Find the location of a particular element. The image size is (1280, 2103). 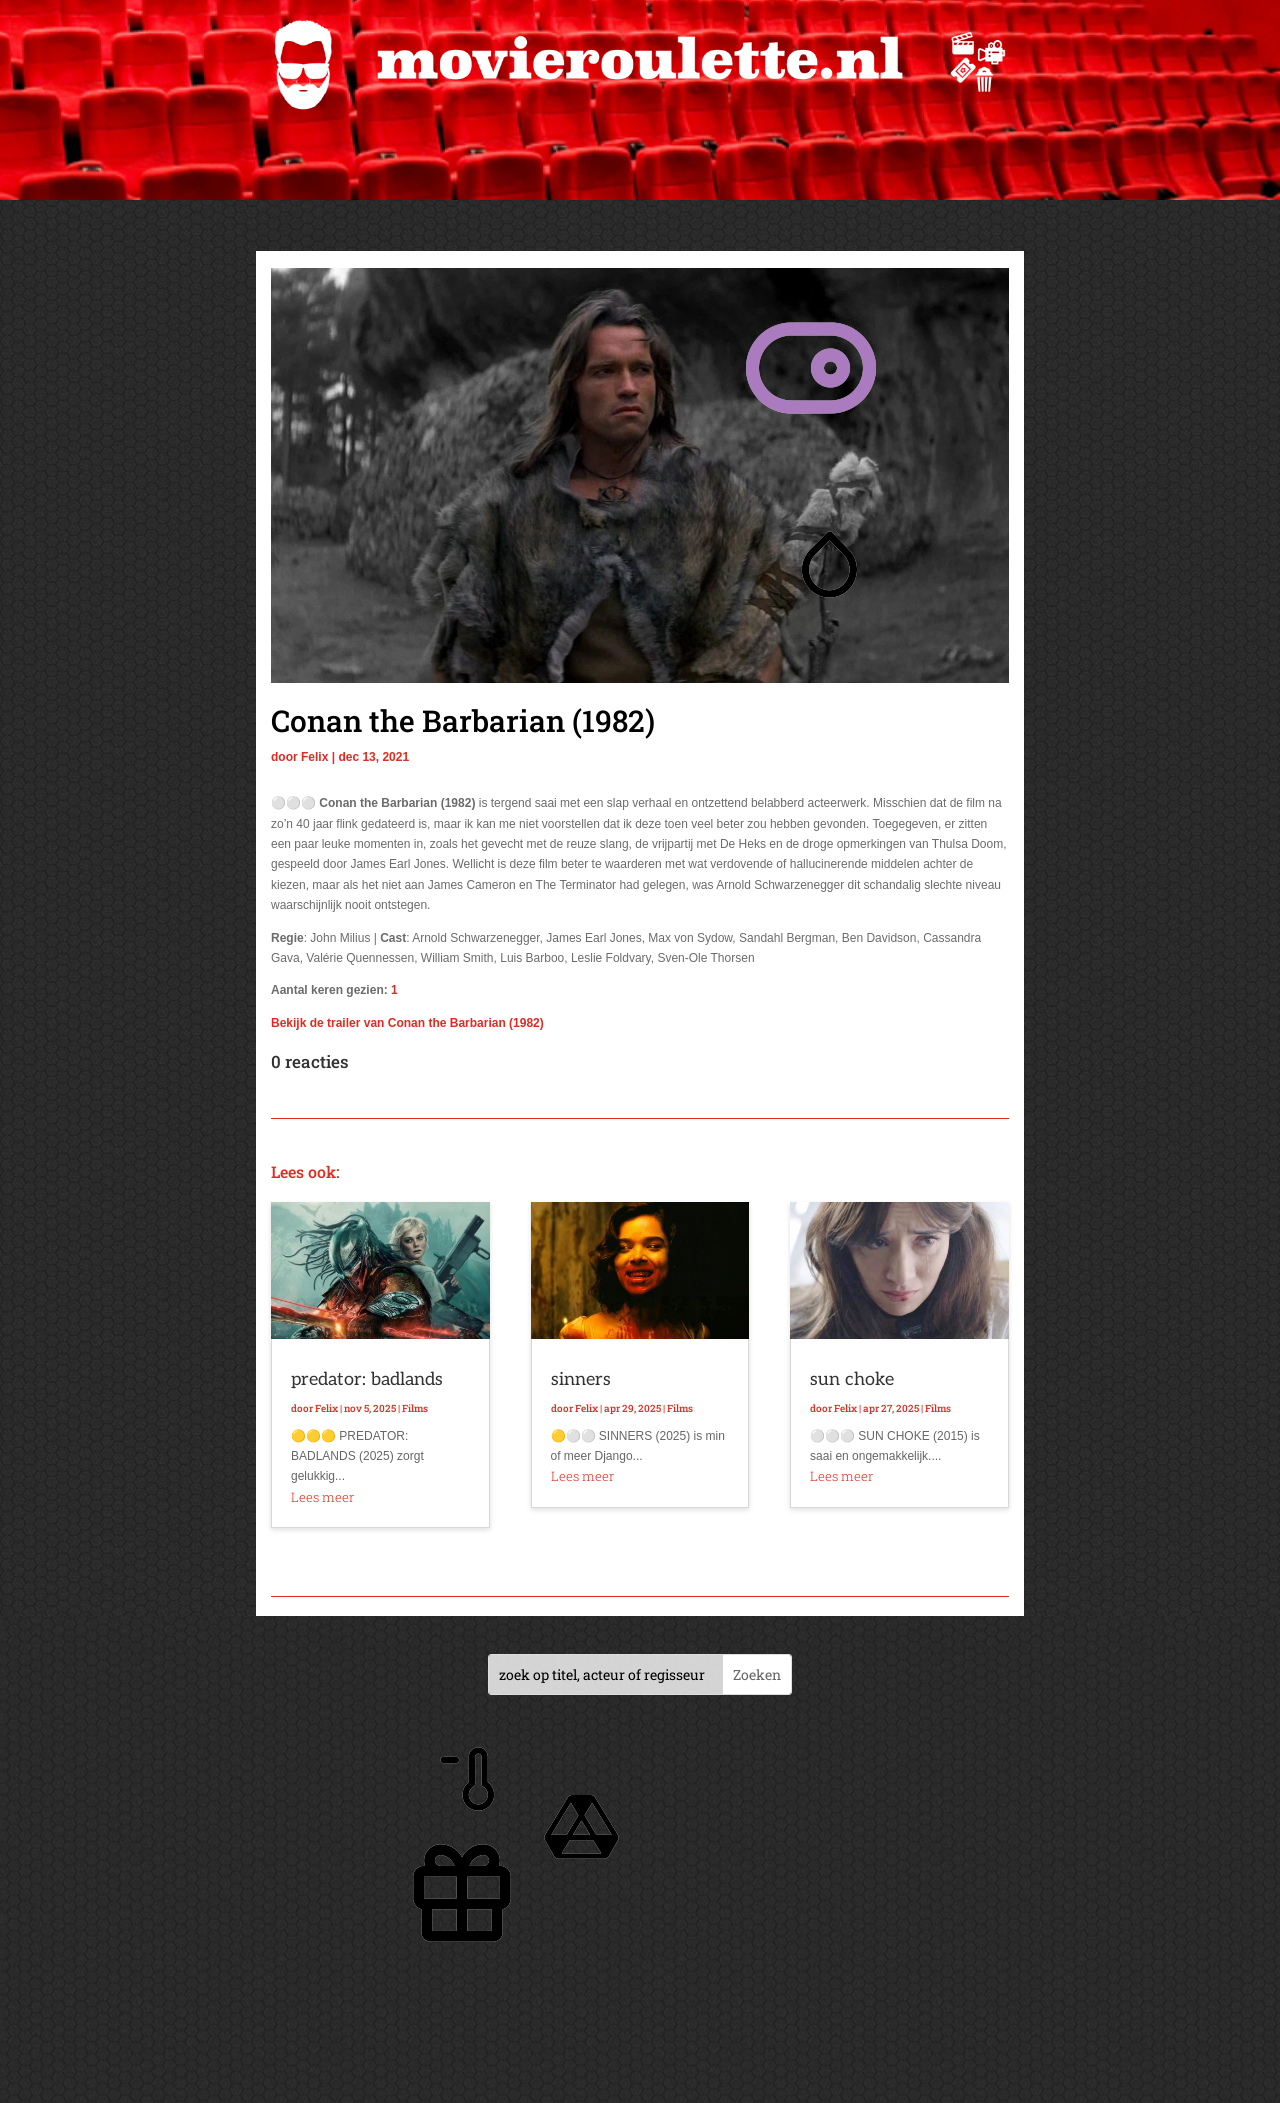

open google drive is located at coordinates (581, 1829).